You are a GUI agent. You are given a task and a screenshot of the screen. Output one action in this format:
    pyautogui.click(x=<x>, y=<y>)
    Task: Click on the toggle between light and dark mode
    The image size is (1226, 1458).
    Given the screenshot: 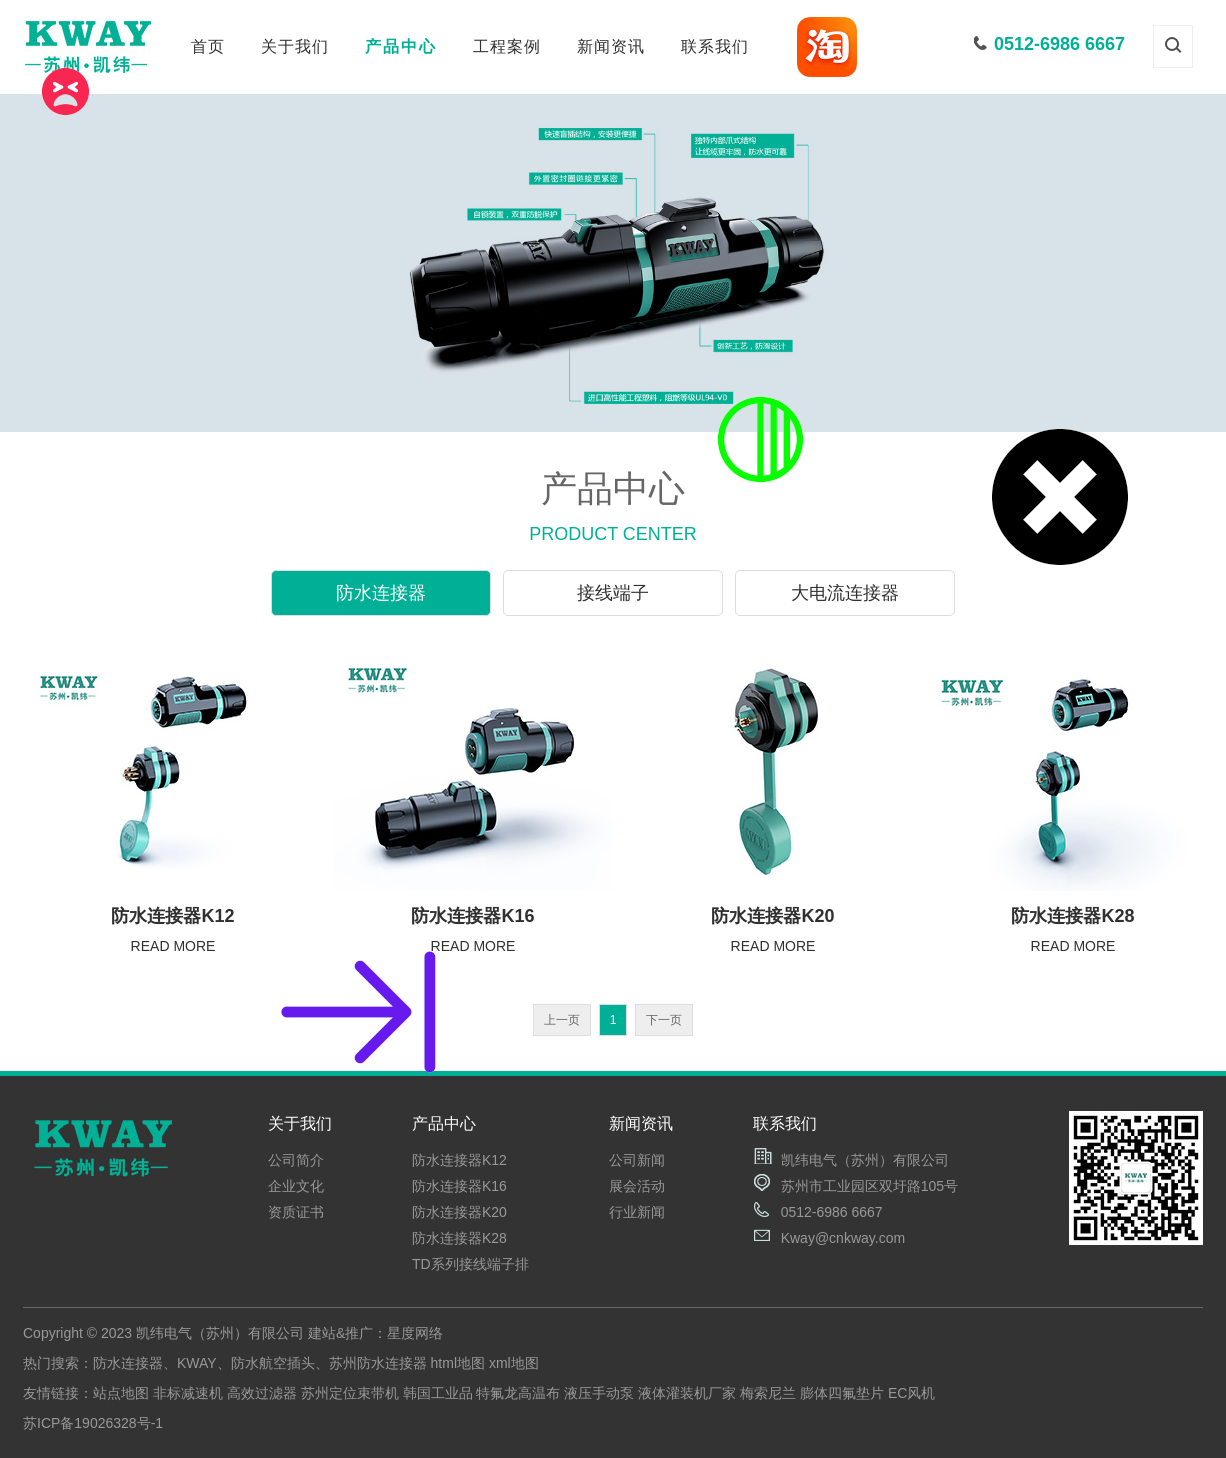 What is the action you would take?
    pyautogui.click(x=760, y=439)
    